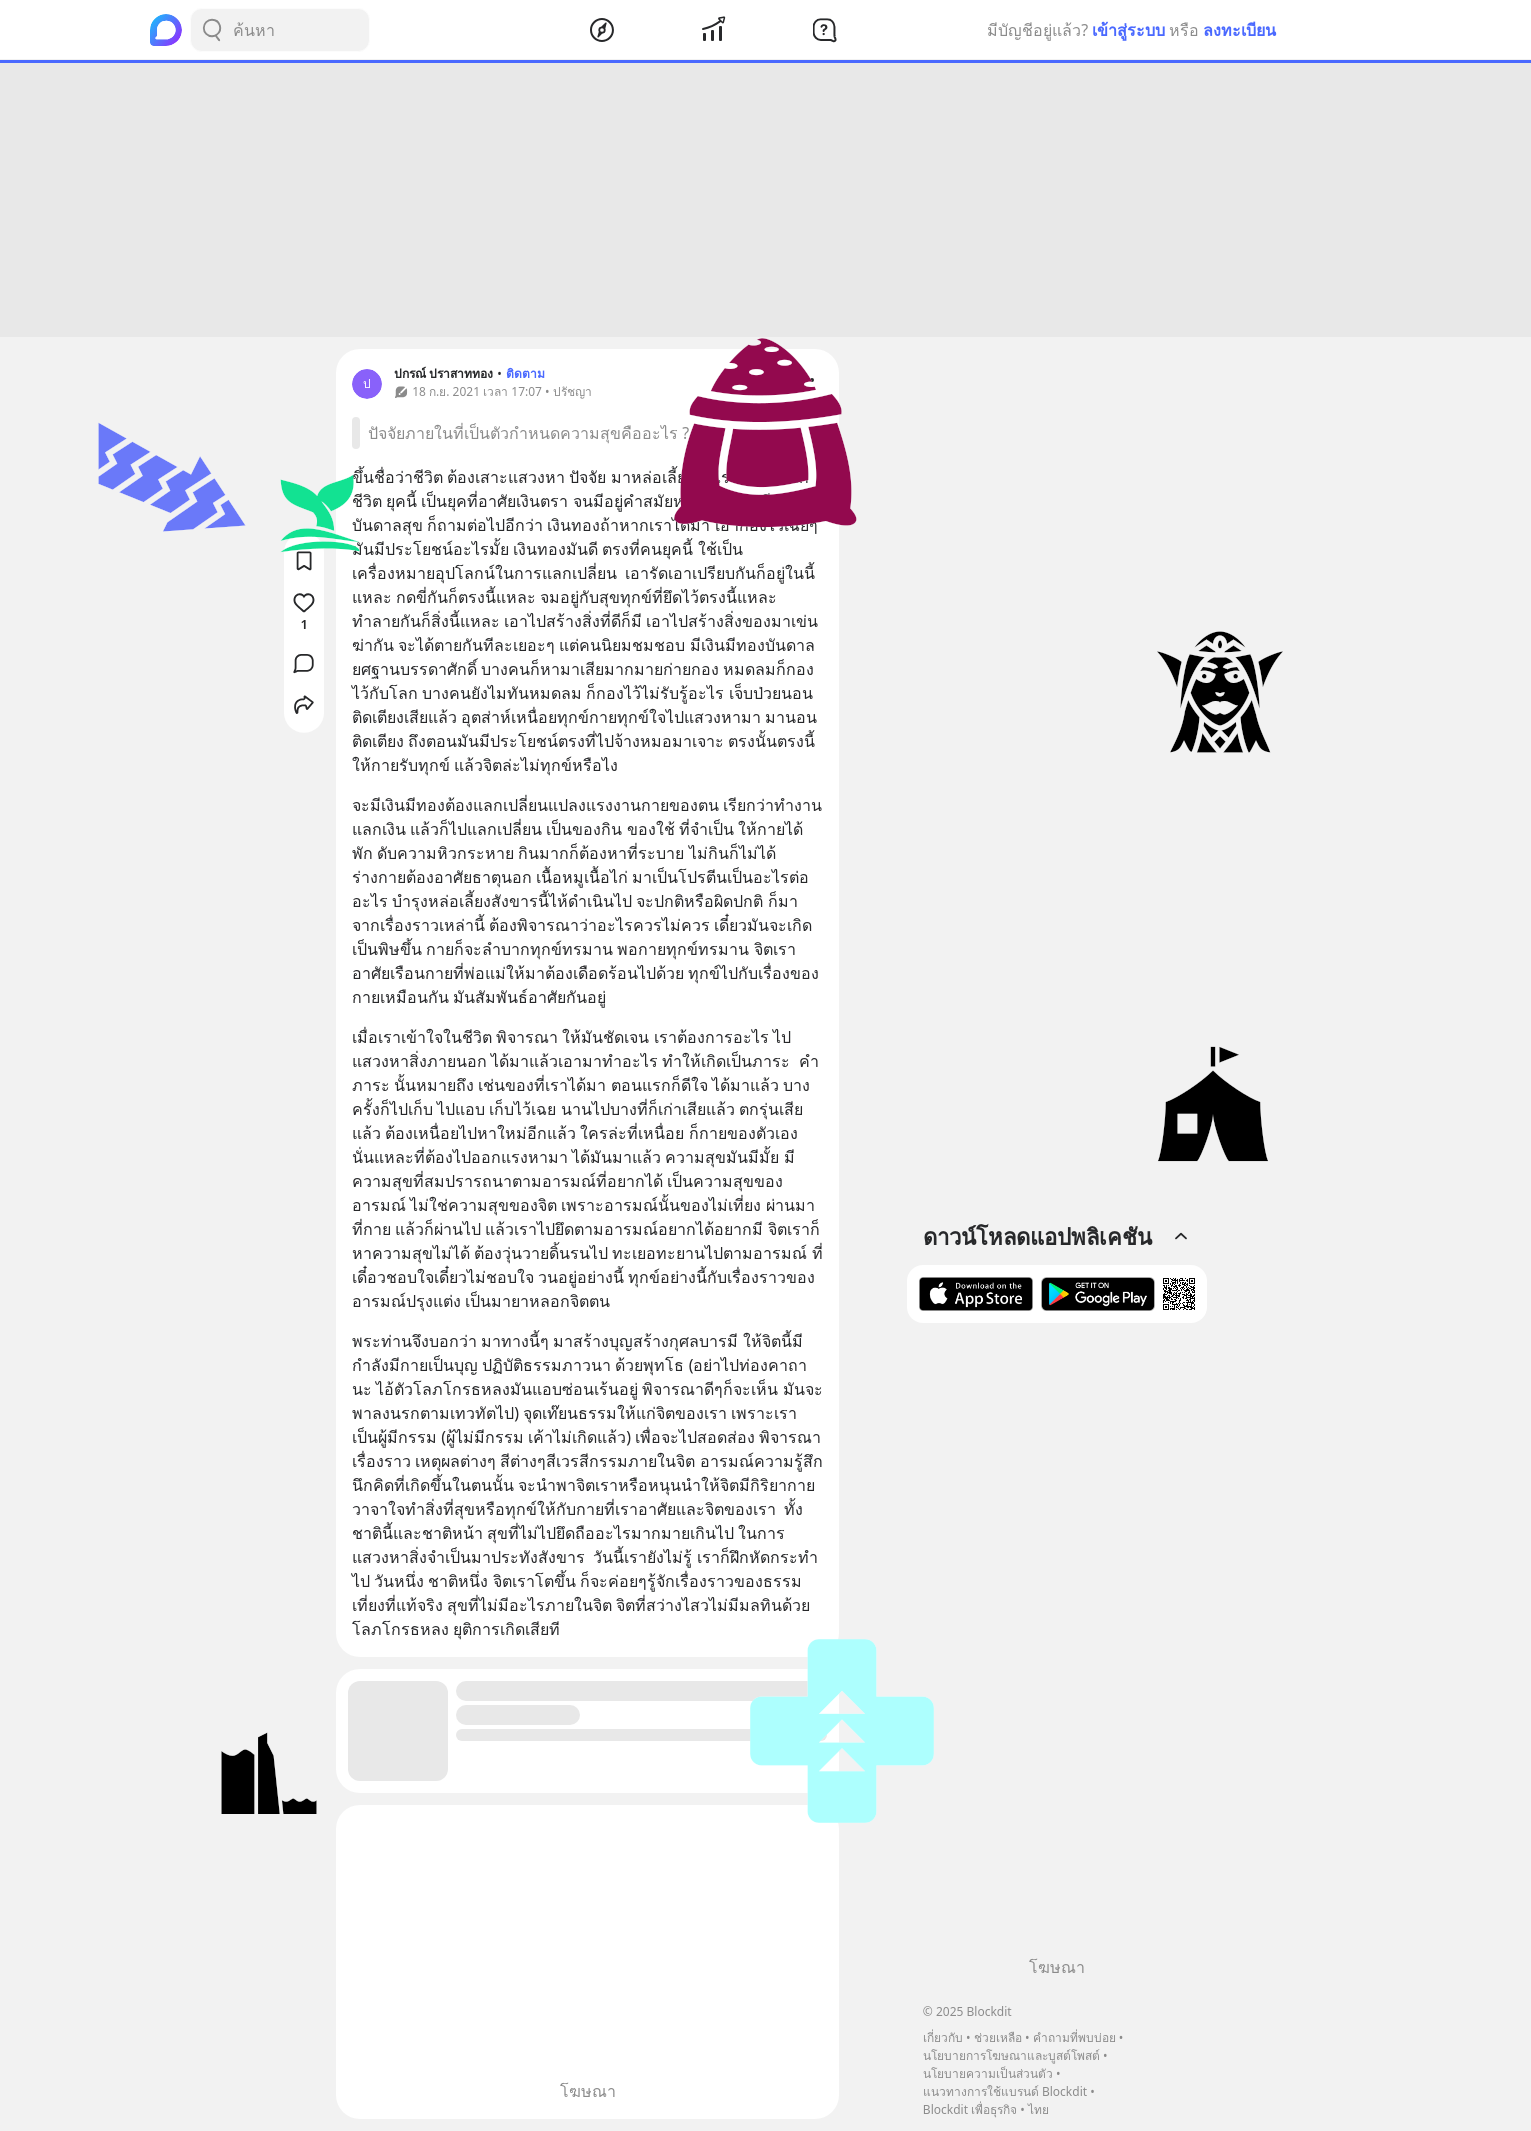  What do you see at coordinates (842, 1731) in the screenshot?
I see `increase health or healing power-up` at bounding box center [842, 1731].